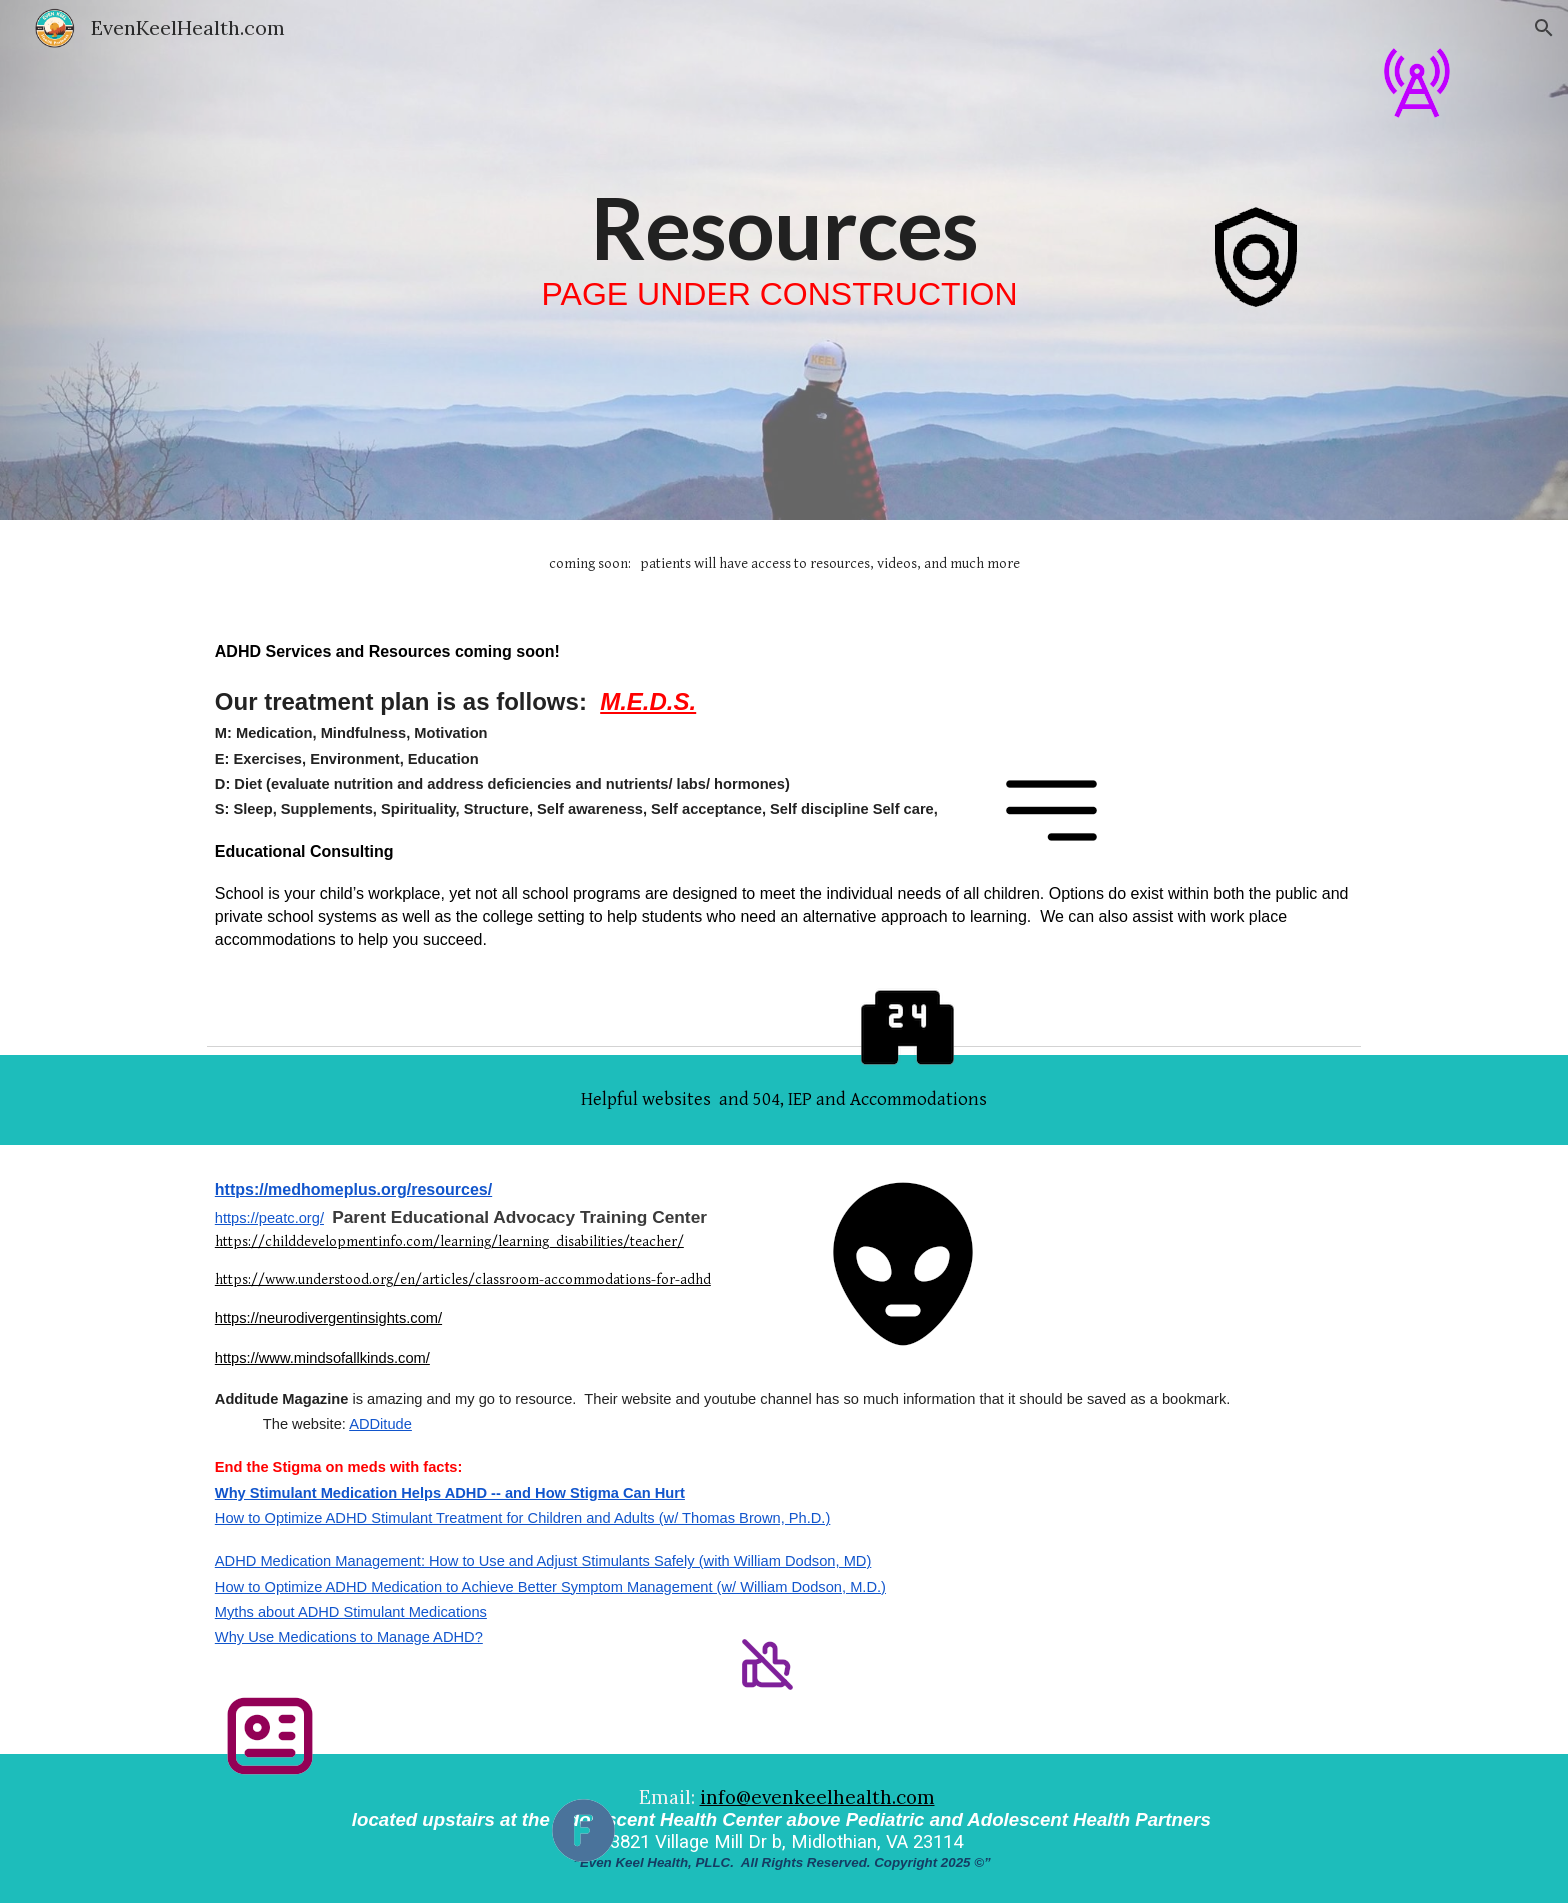  What do you see at coordinates (903, 1264) in the screenshot?
I see `indicates extraterrestrial or sci-fi themed content` at bounding box center [903, 1264].